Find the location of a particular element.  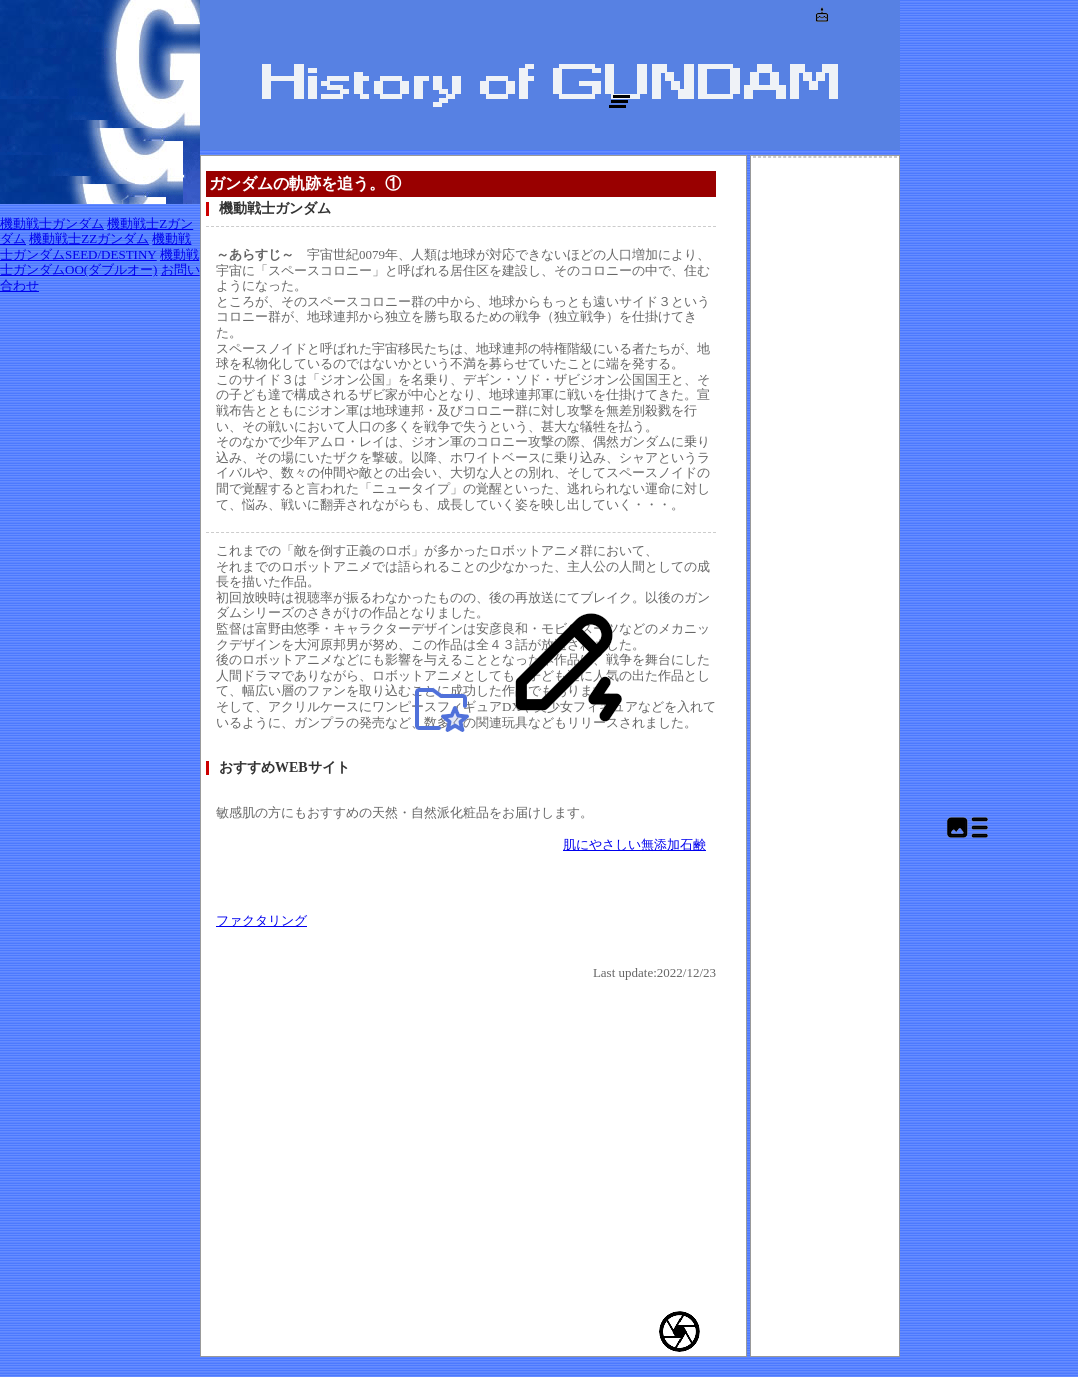

open camera to take a photo is located at coordinates (679, 1331).